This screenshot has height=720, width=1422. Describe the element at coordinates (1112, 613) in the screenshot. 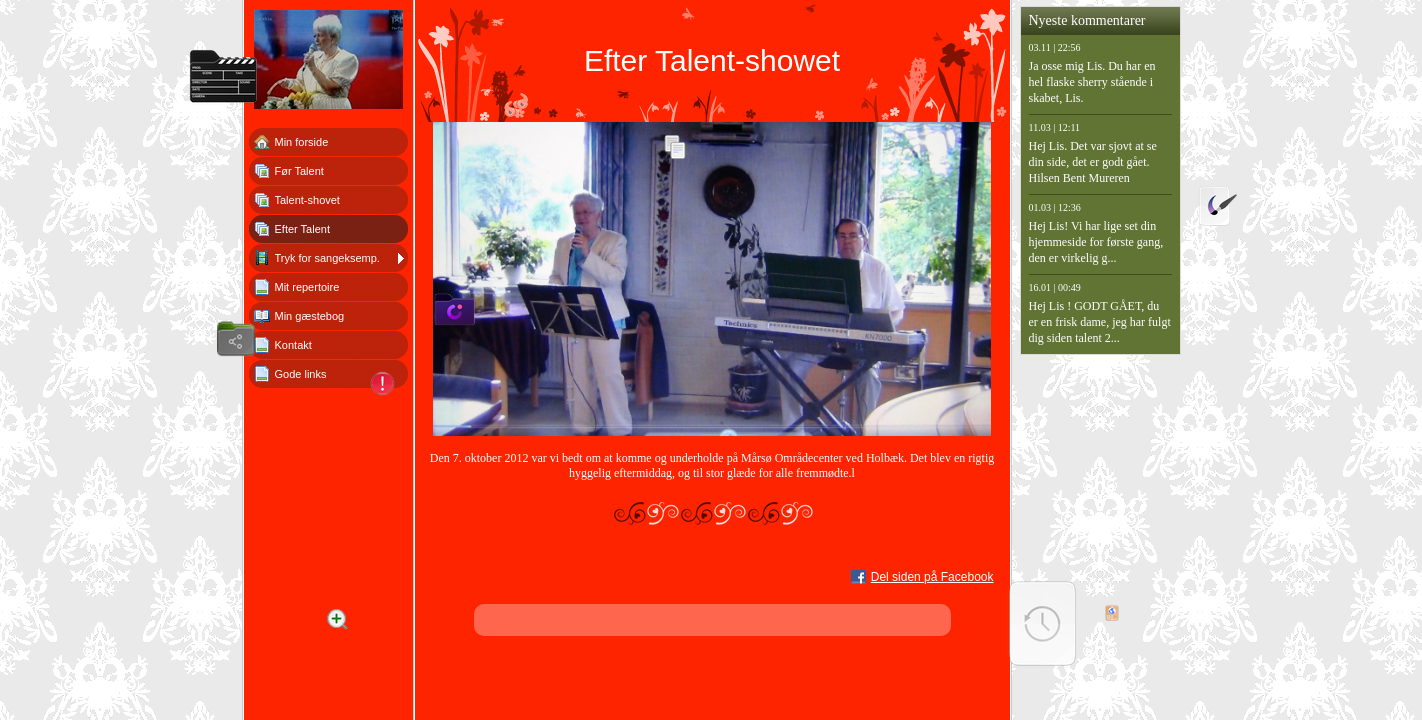

I see `updating package cache from remote repositories` at that location.